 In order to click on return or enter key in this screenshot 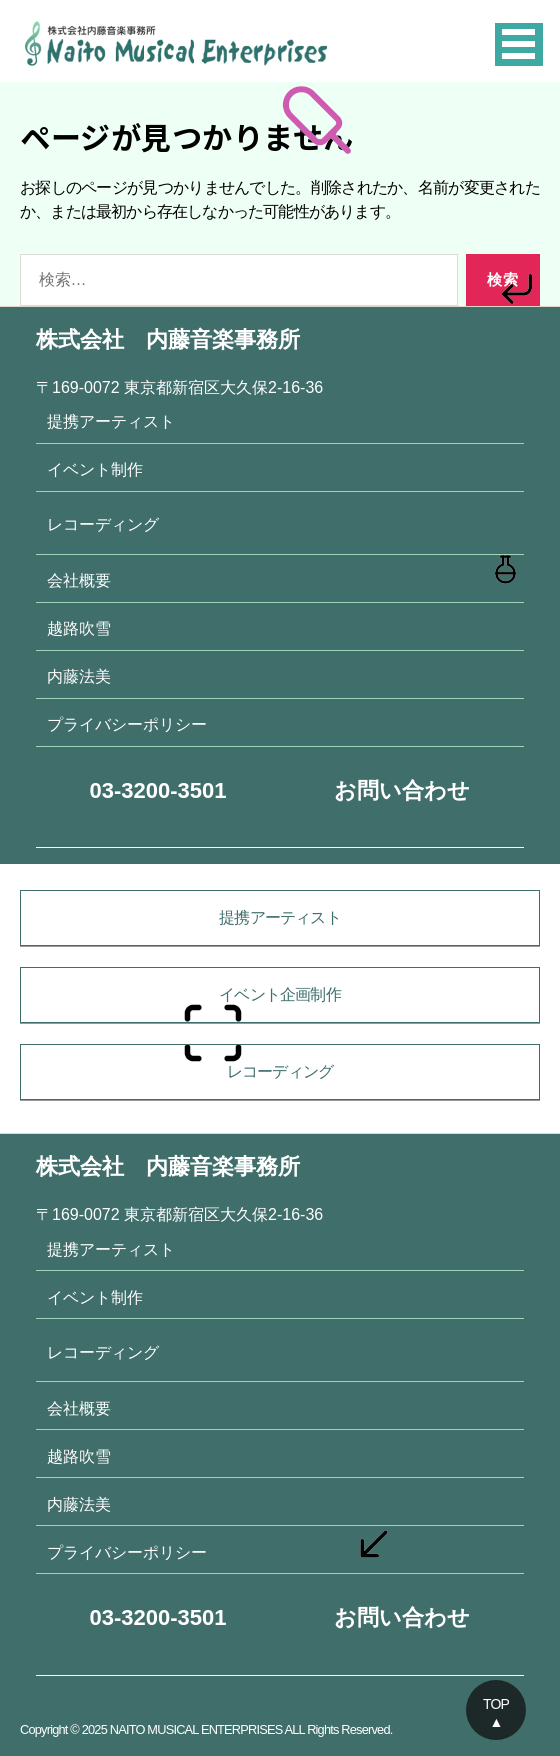, I will do `click(517, 289)`.